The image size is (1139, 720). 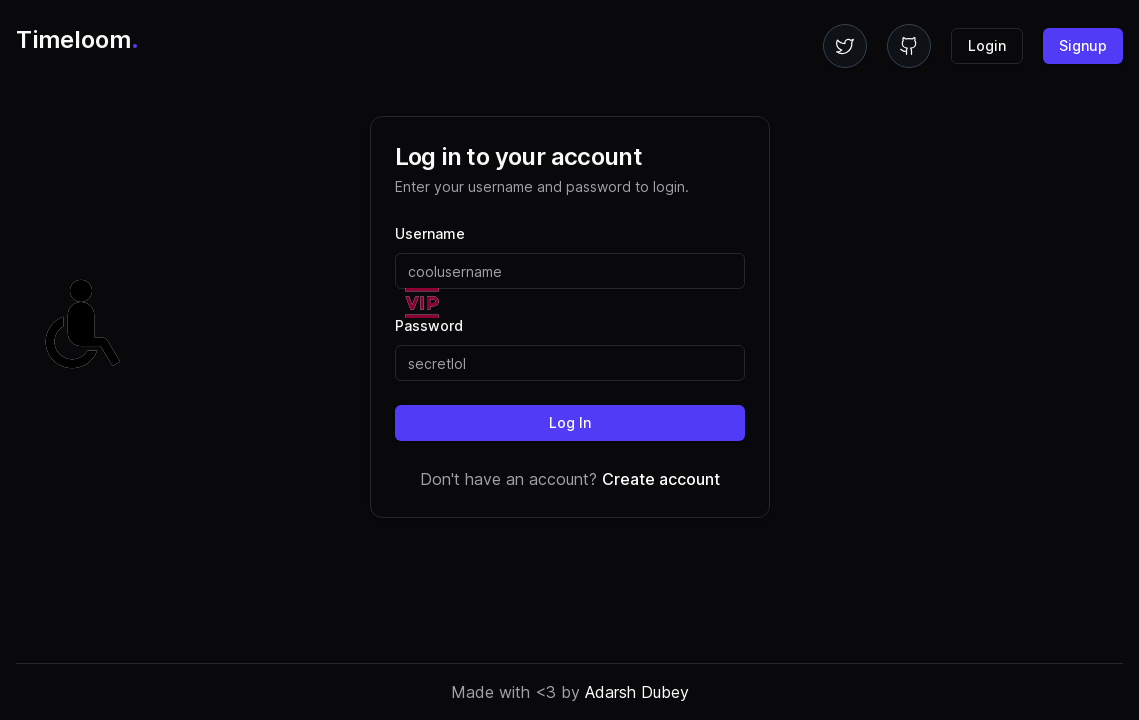 What do you see at coordinates (81, 324) in the screenshot?
I see `indicates wheelchair accessibility` at bounding box center [81, 324].